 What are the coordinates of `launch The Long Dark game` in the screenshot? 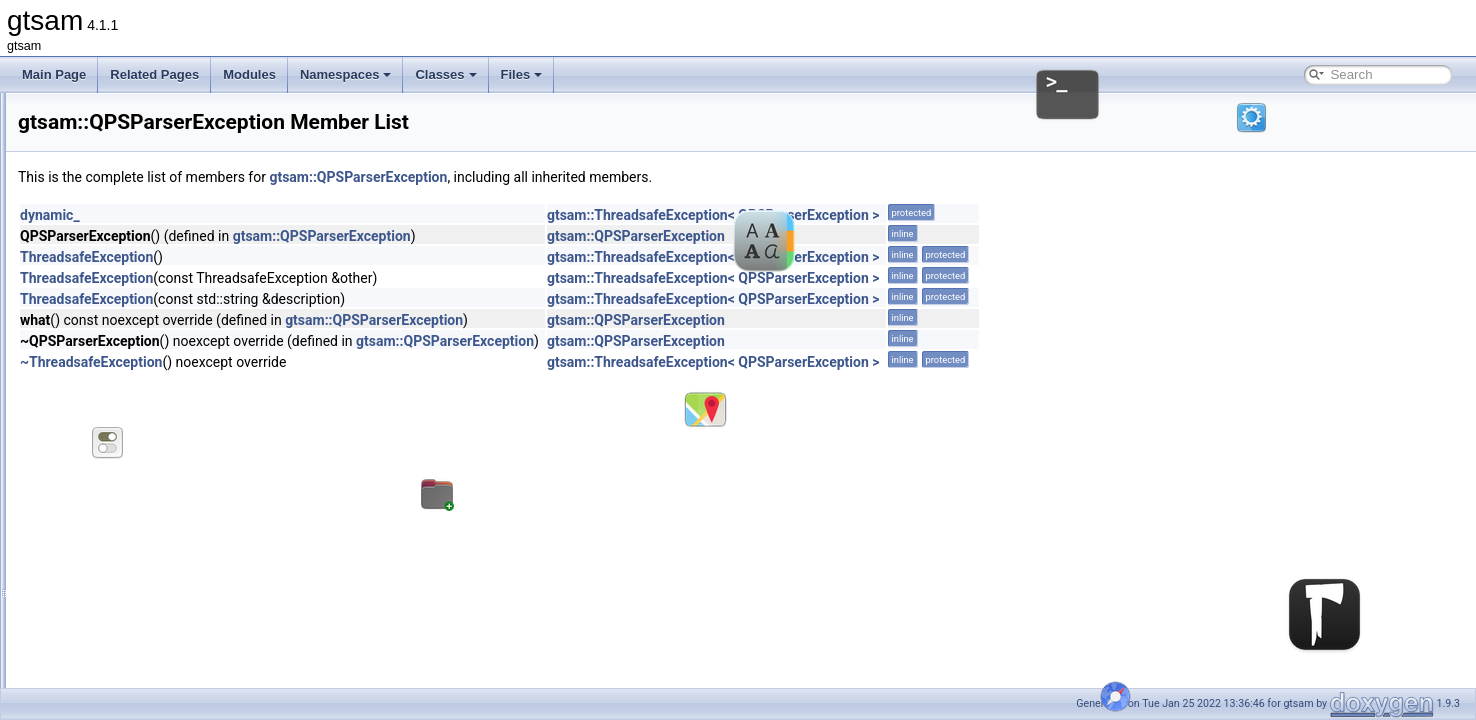 It's located at (1324, 614).